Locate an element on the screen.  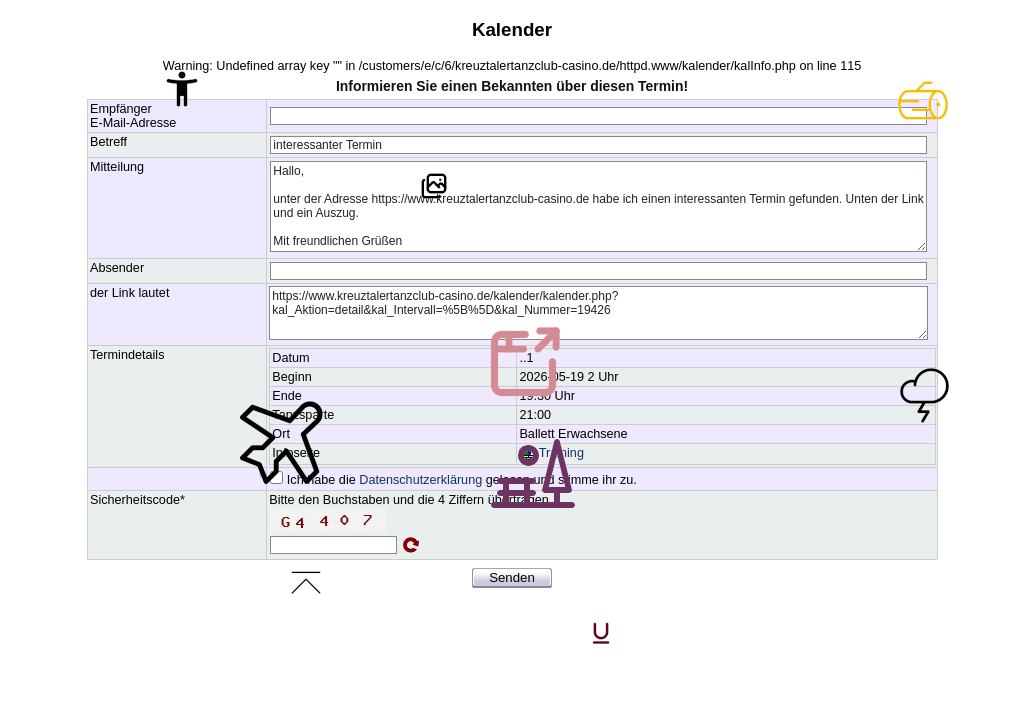
access your photo library is located at coordinates (434, 186).